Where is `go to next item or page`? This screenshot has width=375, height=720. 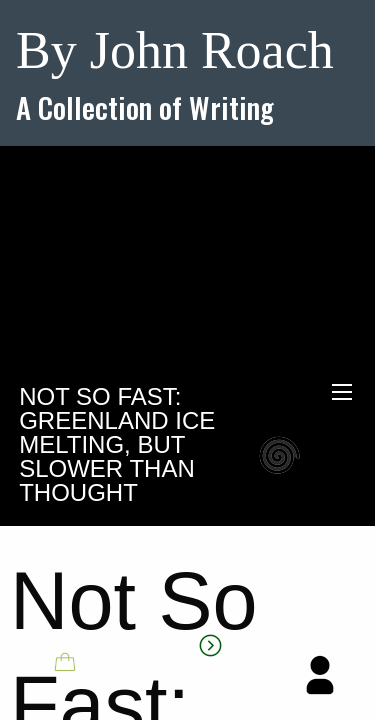
go to next item or page is located at coordinates (210, 645).